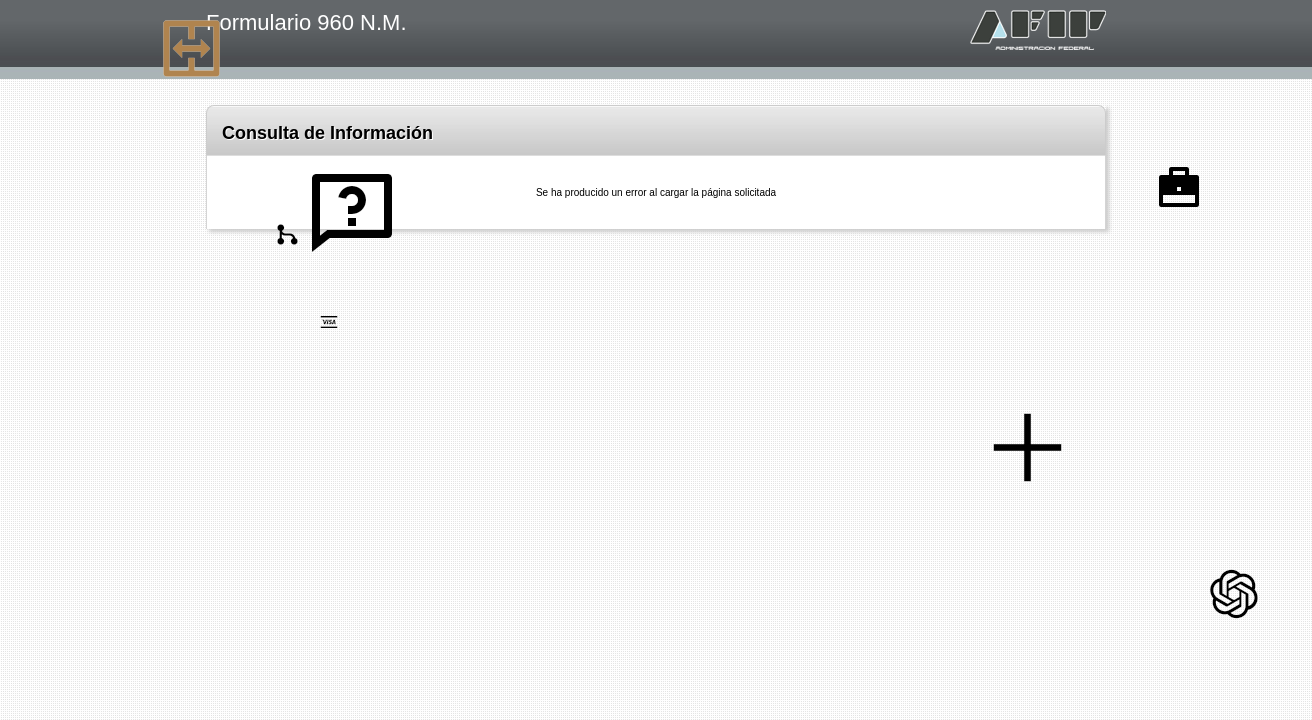 This screenshot has width=1312, height=720. I want to click on split table cells horizontally, so click(191, 48).